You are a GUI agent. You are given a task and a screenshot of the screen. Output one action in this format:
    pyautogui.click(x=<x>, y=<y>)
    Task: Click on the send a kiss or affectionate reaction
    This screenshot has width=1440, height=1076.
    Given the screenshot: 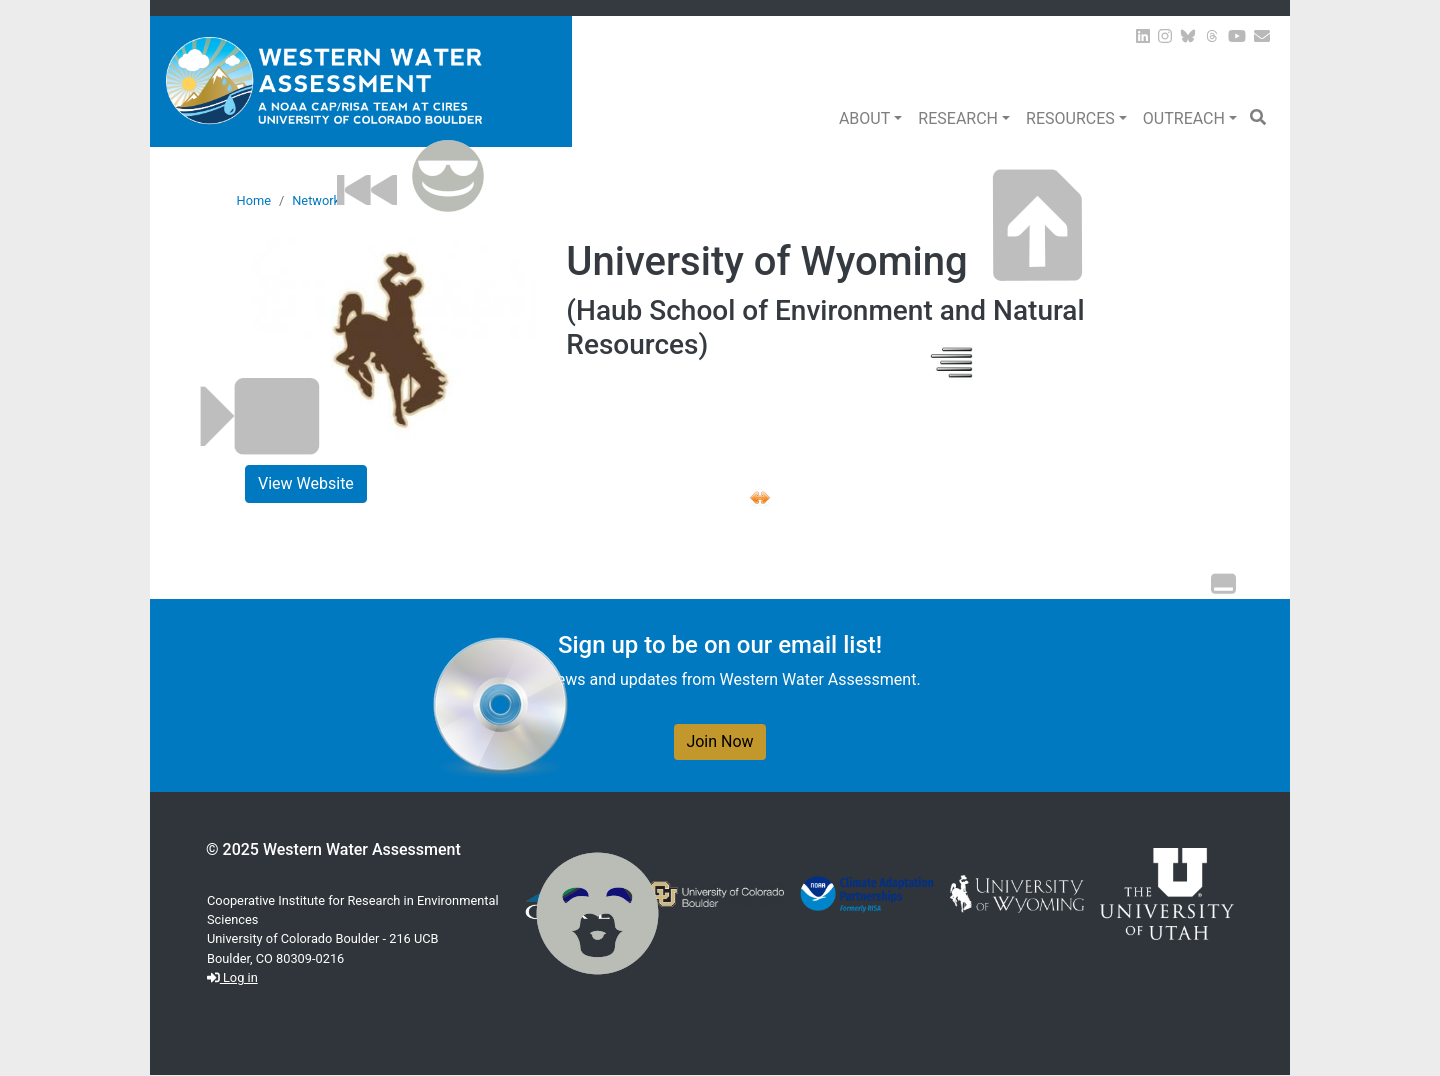 What is the action you would take?
    pyautogui.click(x=597, y=913)
    